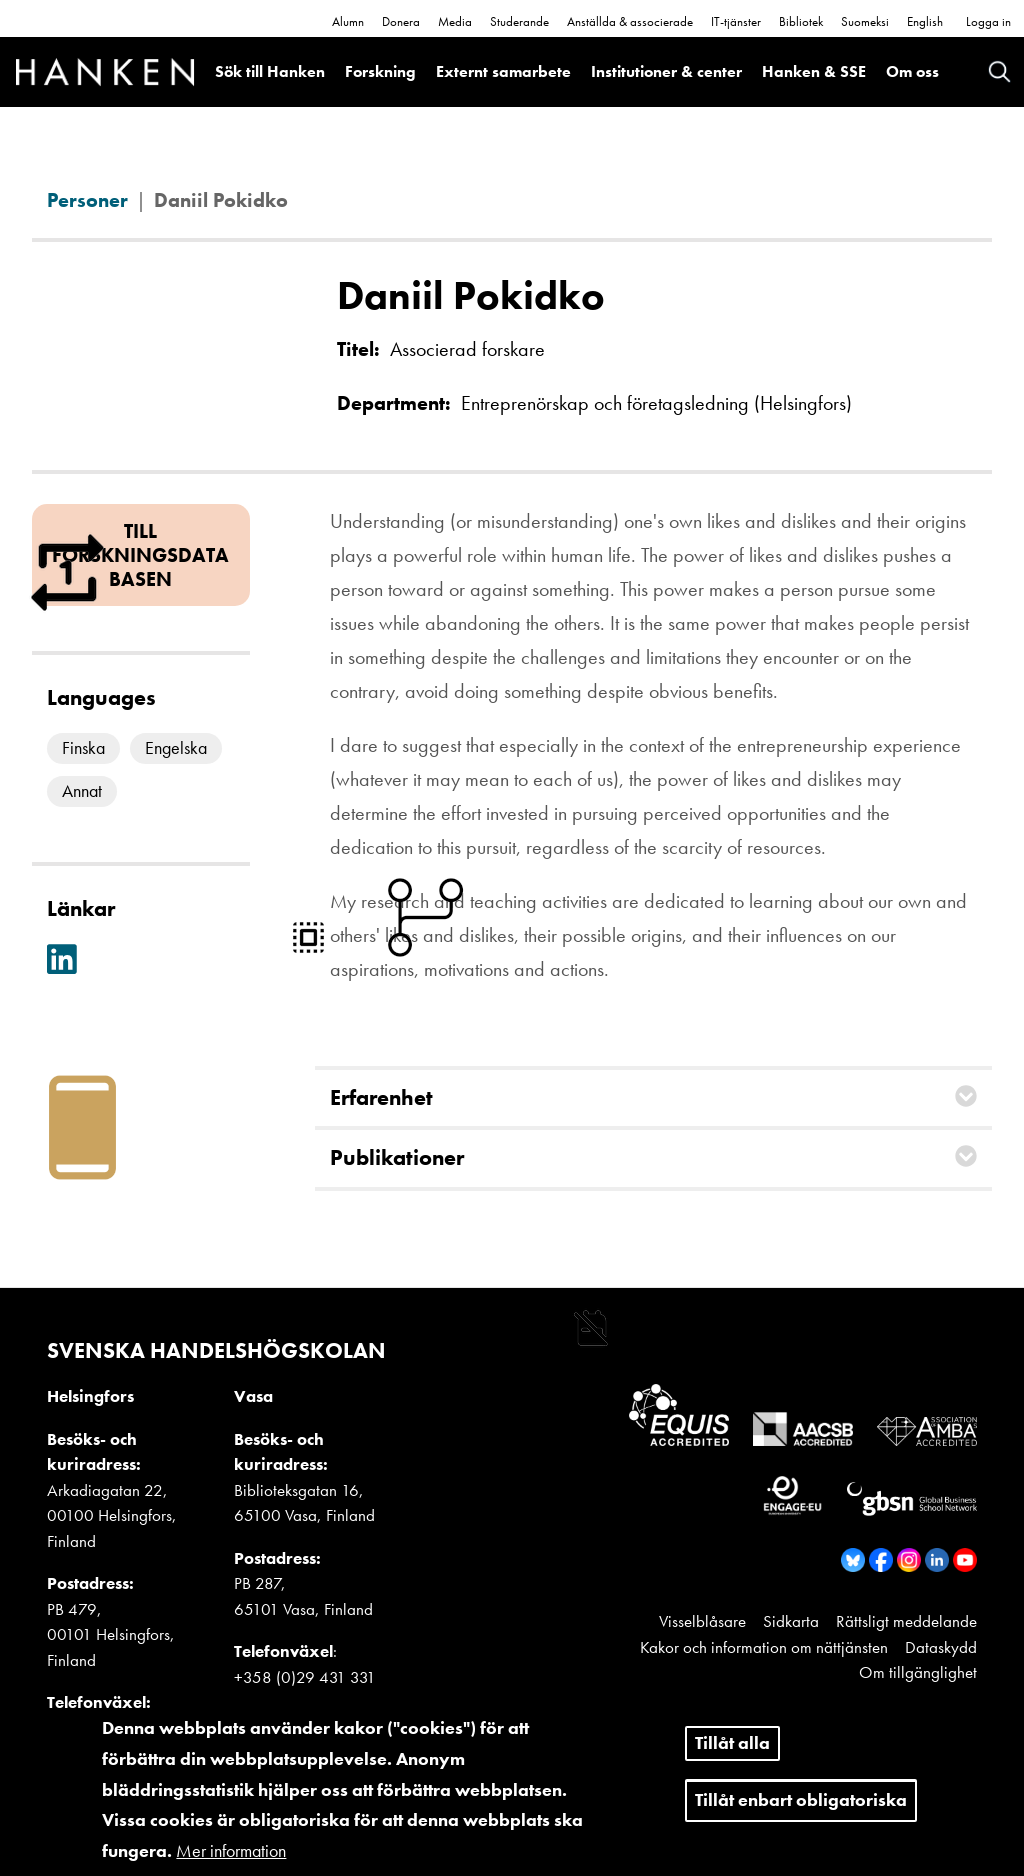 The height and width of the screenshot is (1876, 1024). Describe the element at coordinates (592, 1328) in the screenshot. I see `no backpacks allowed` at that location.